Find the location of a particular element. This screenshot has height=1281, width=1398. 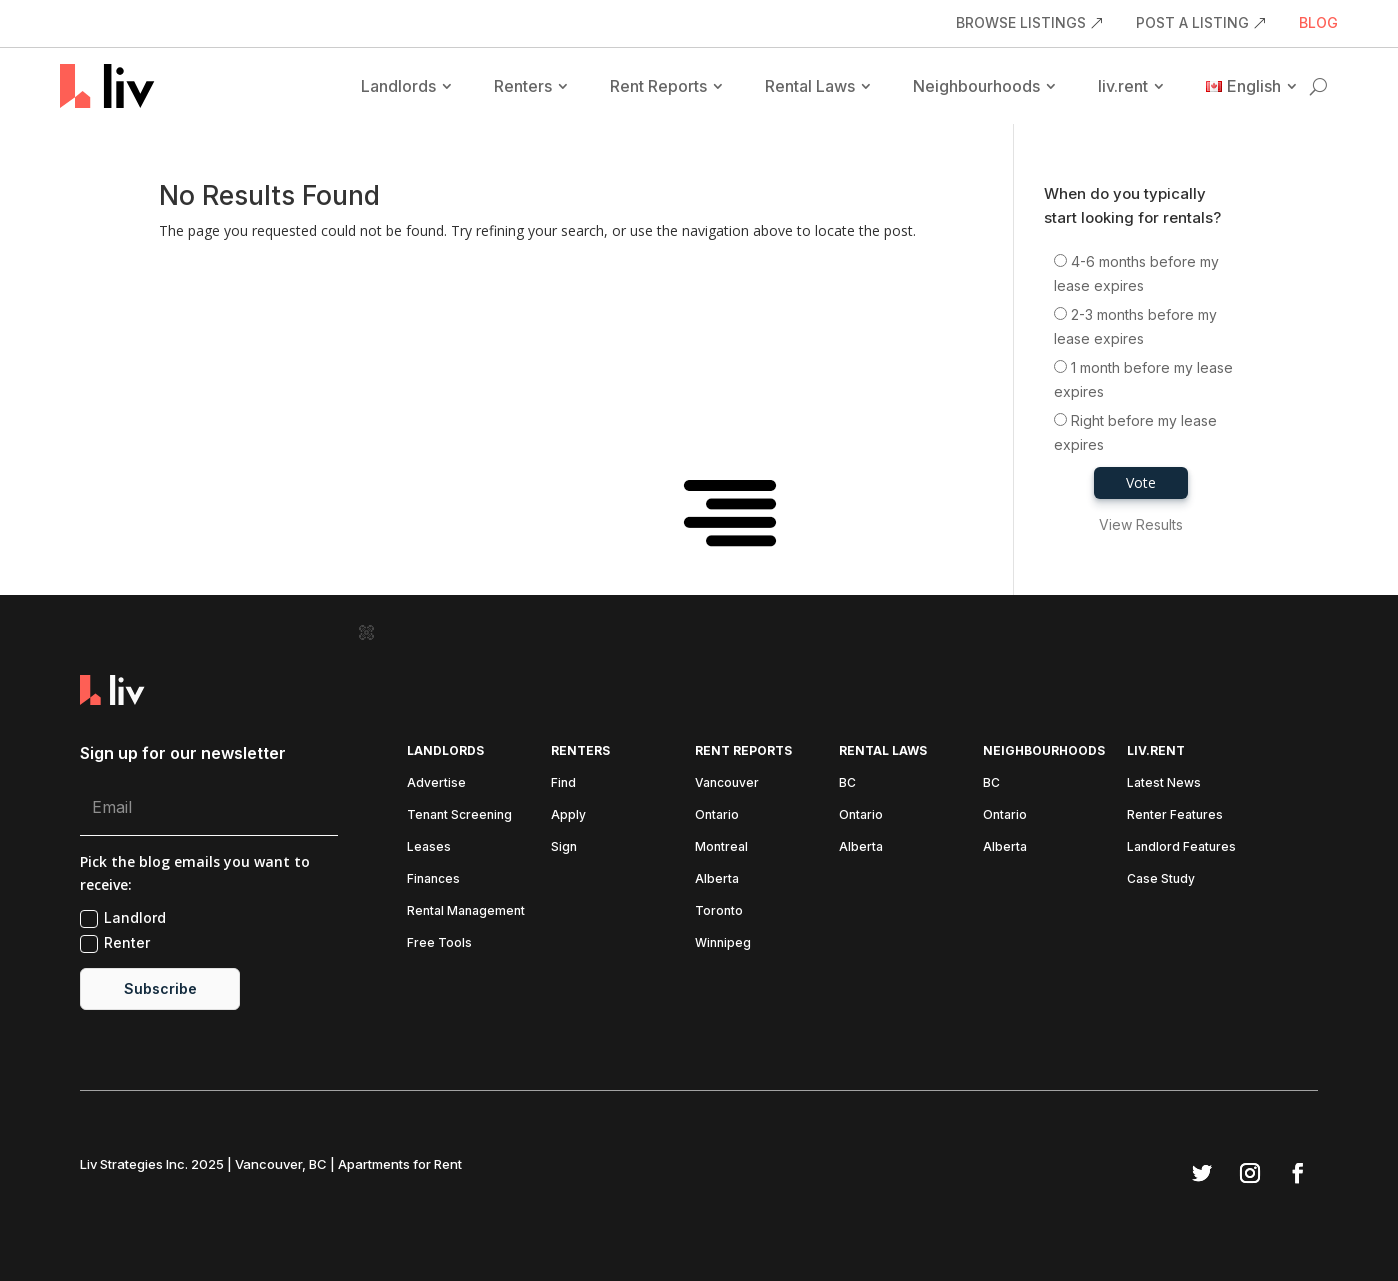

access drone controls is located at coordinates (366, 632).